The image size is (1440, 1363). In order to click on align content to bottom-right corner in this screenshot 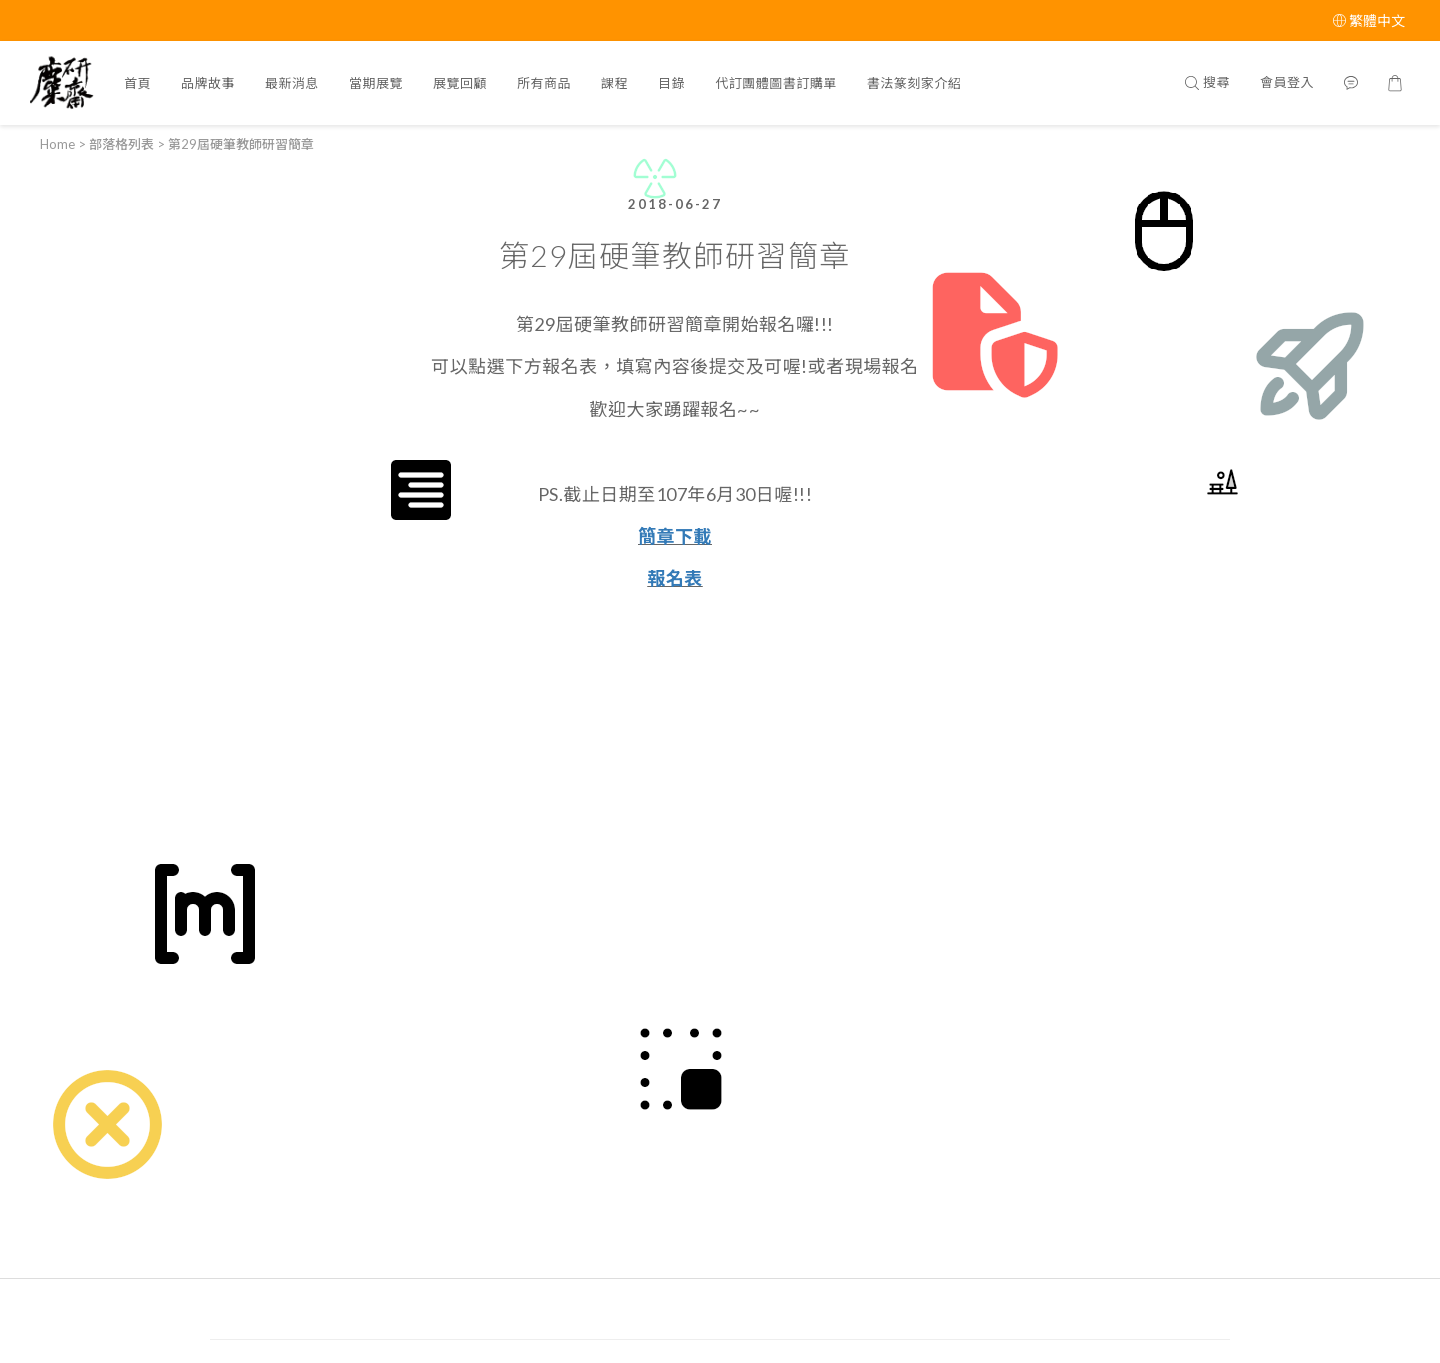, I will do `click(681, 1069)`.